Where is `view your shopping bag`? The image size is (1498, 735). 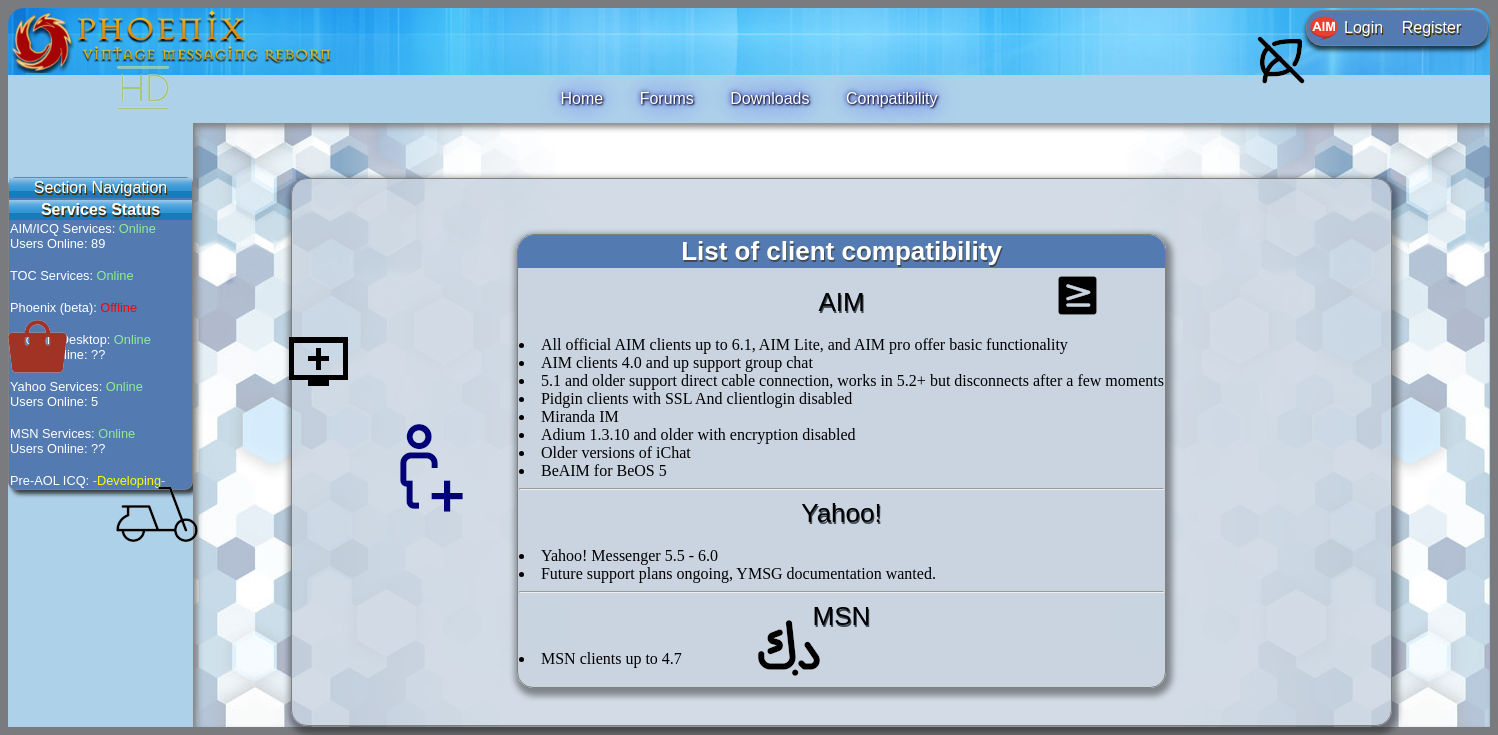 view your shopping bag is located at coordinates (37, 349).